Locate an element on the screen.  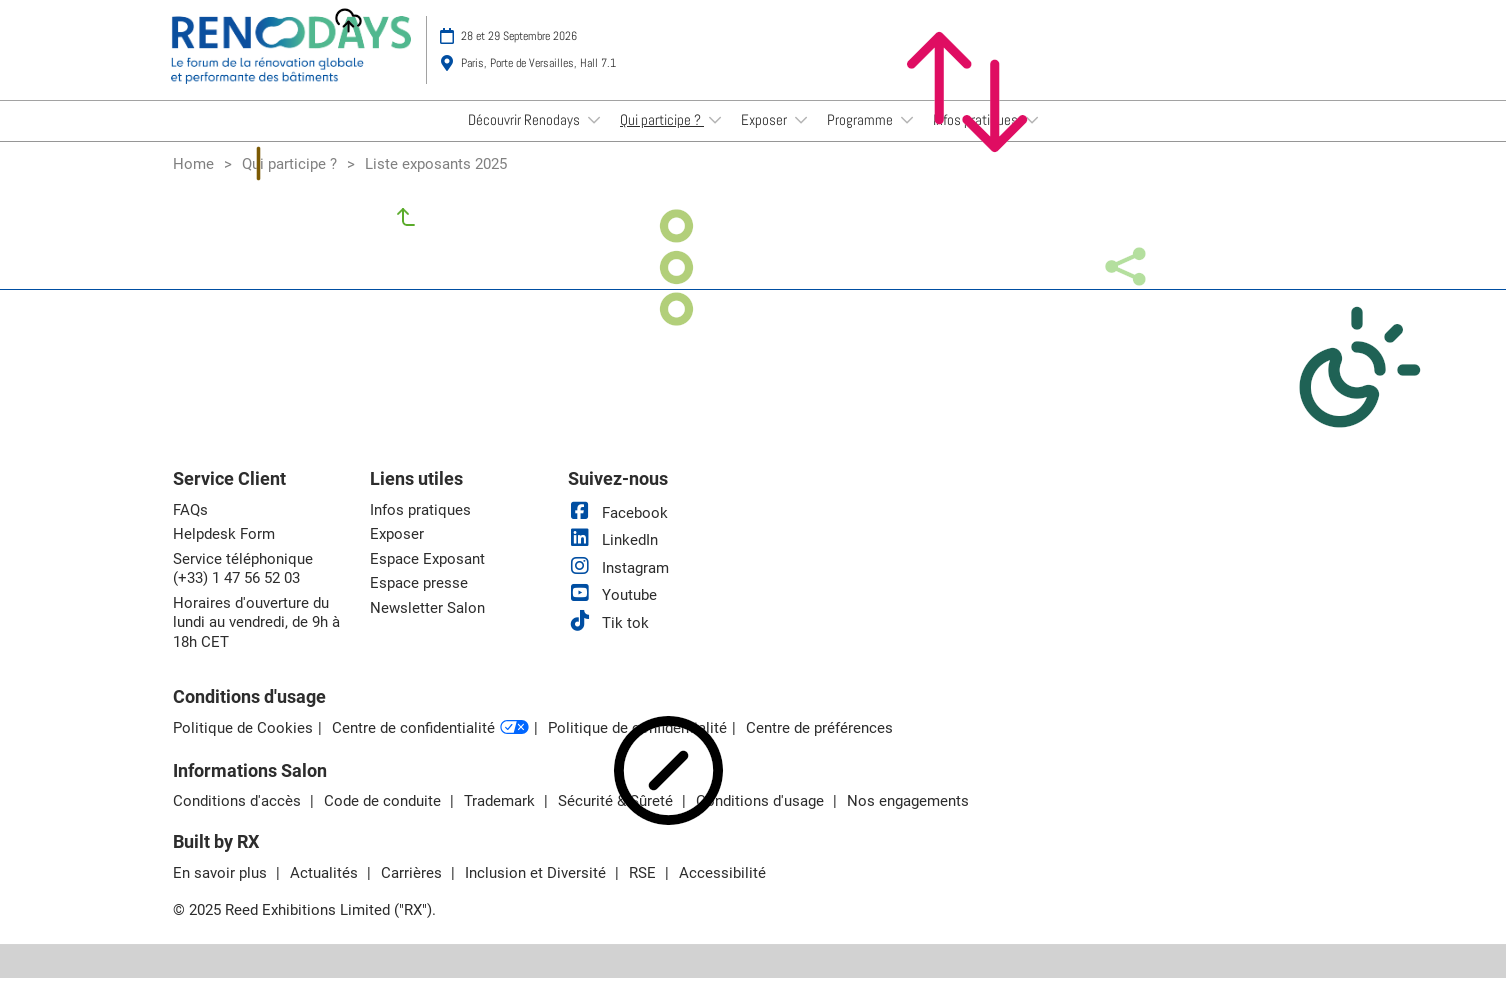
go back and up in navigation is located at coordinates (406, 217).